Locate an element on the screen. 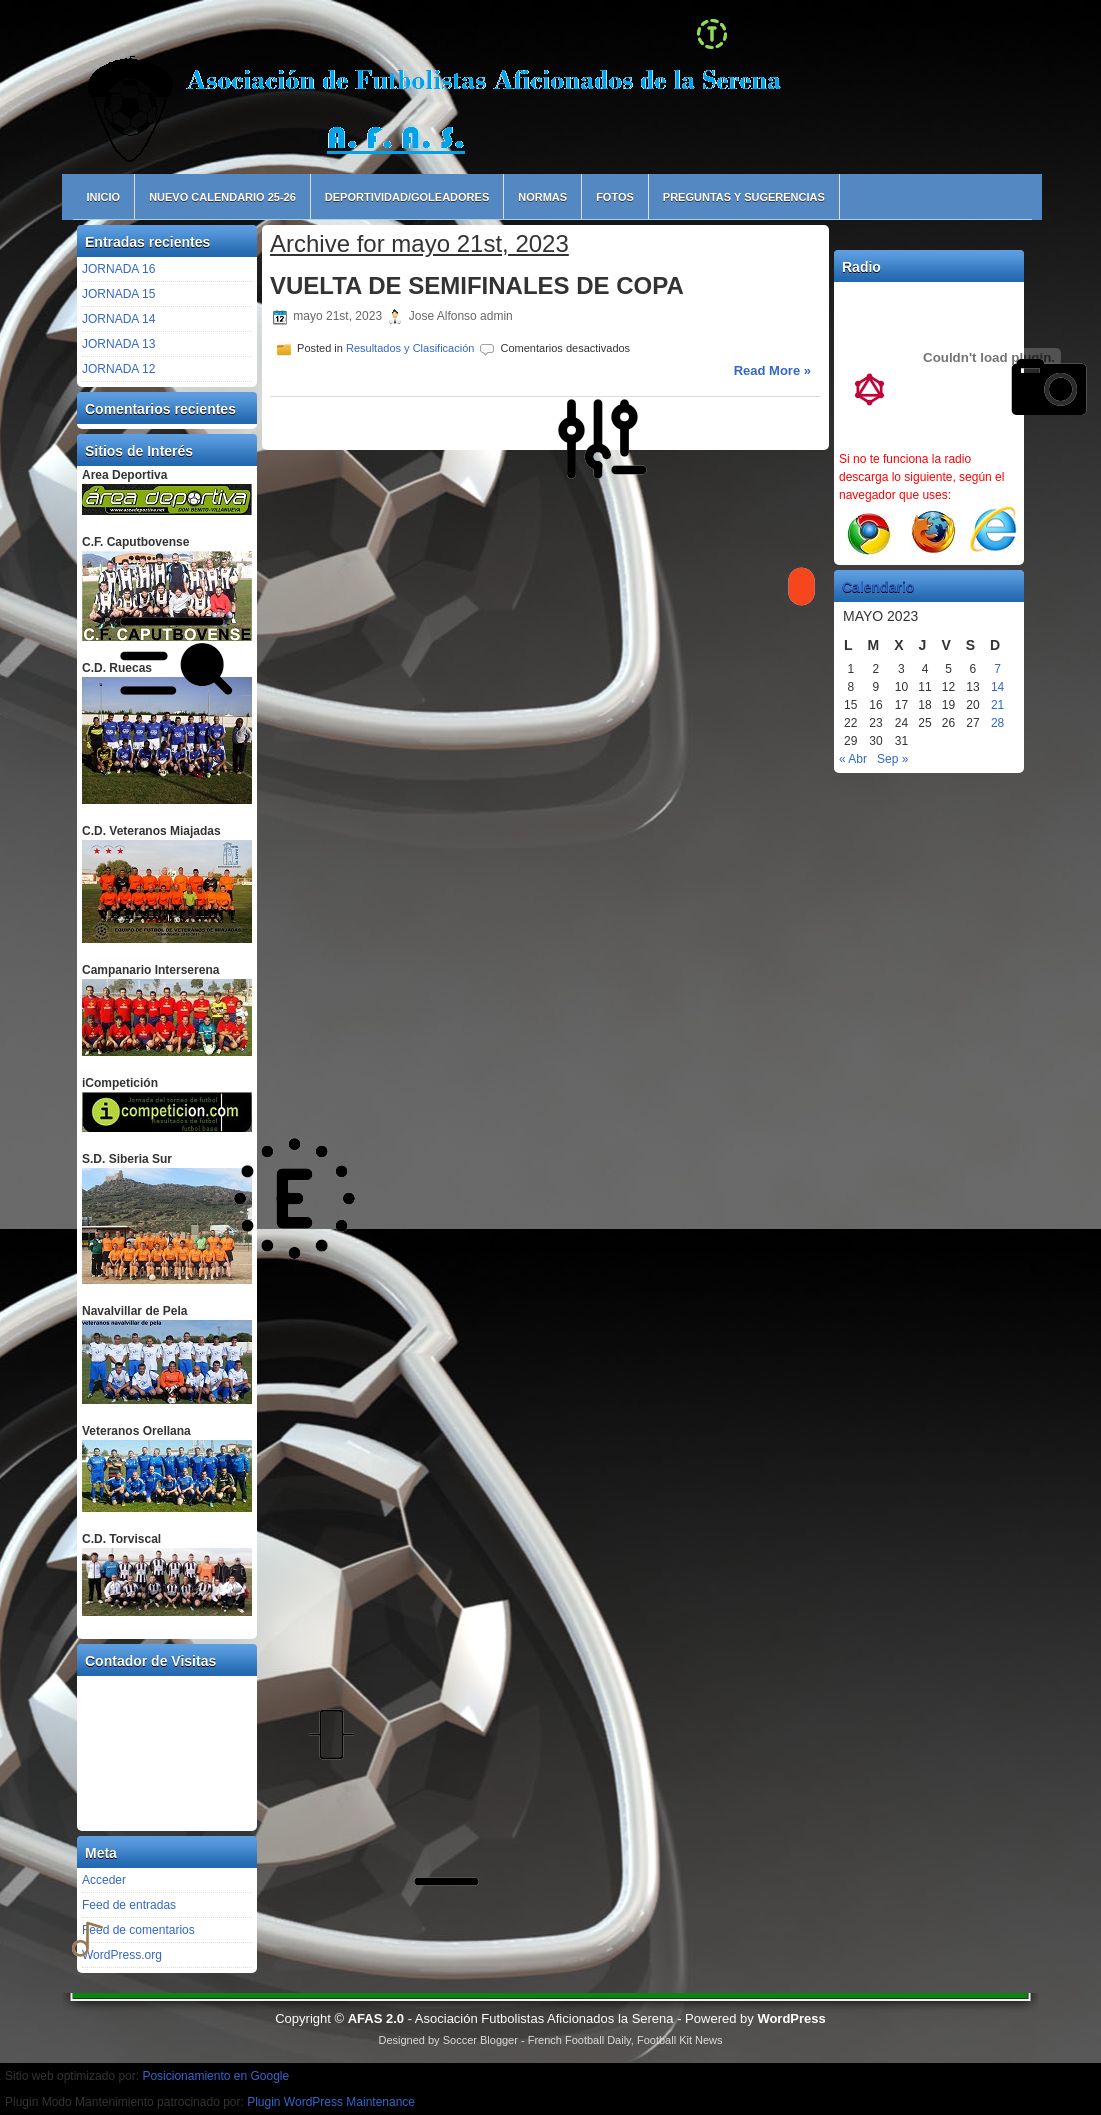  access music or audio player is located at coordinates (87, 1938).